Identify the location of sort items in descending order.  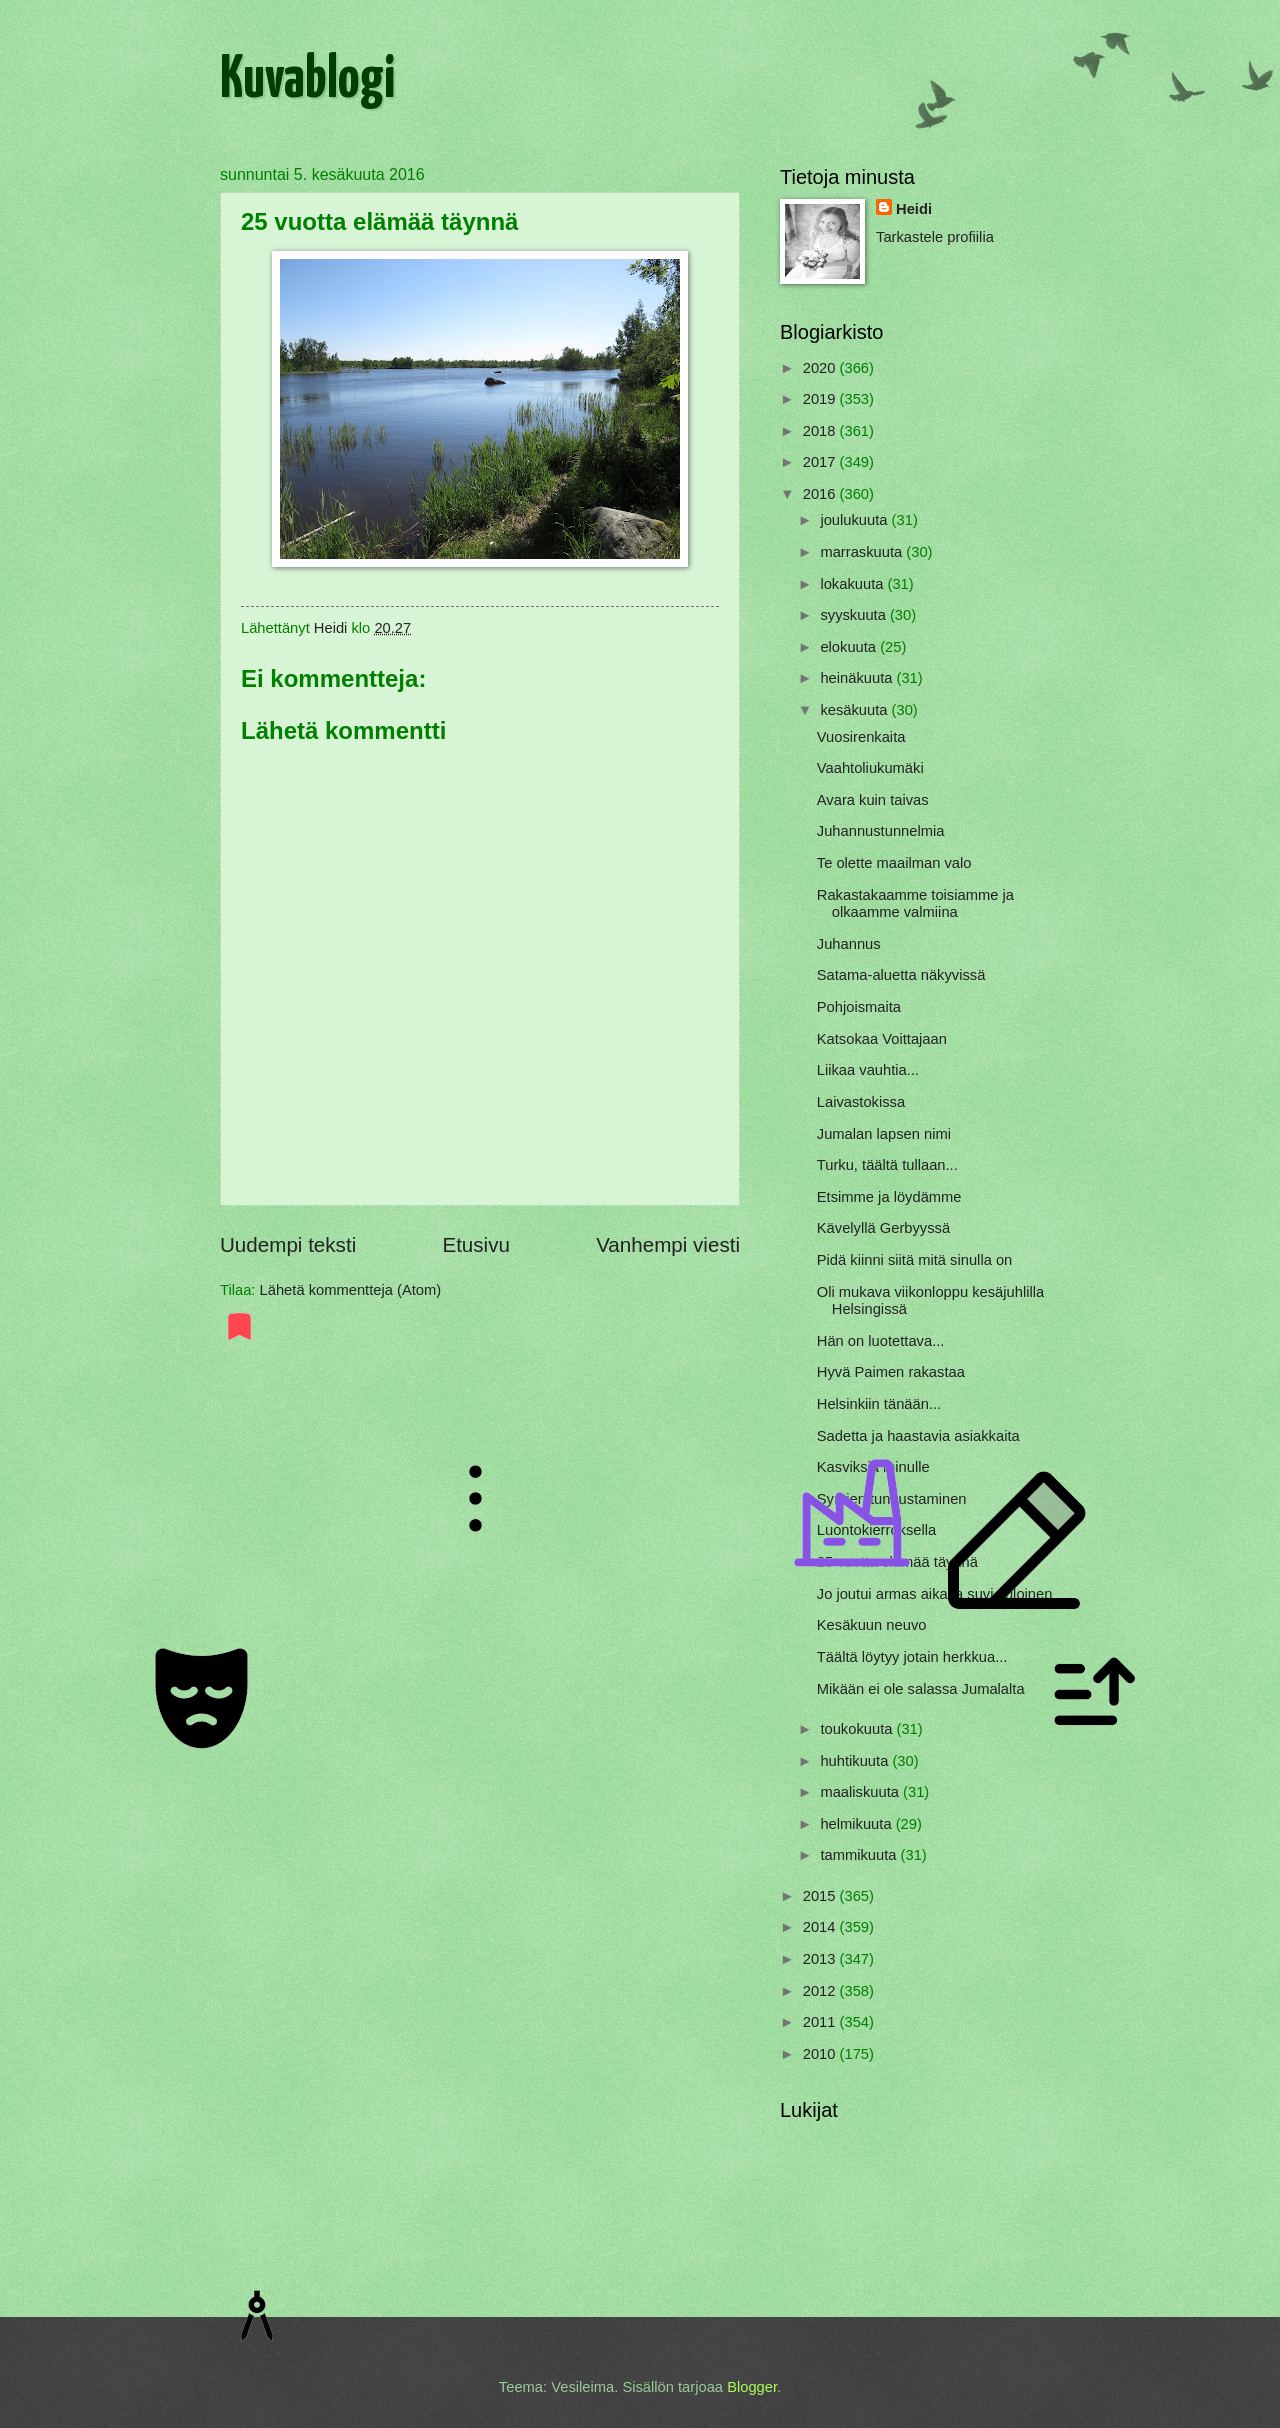
(1091, 1694).